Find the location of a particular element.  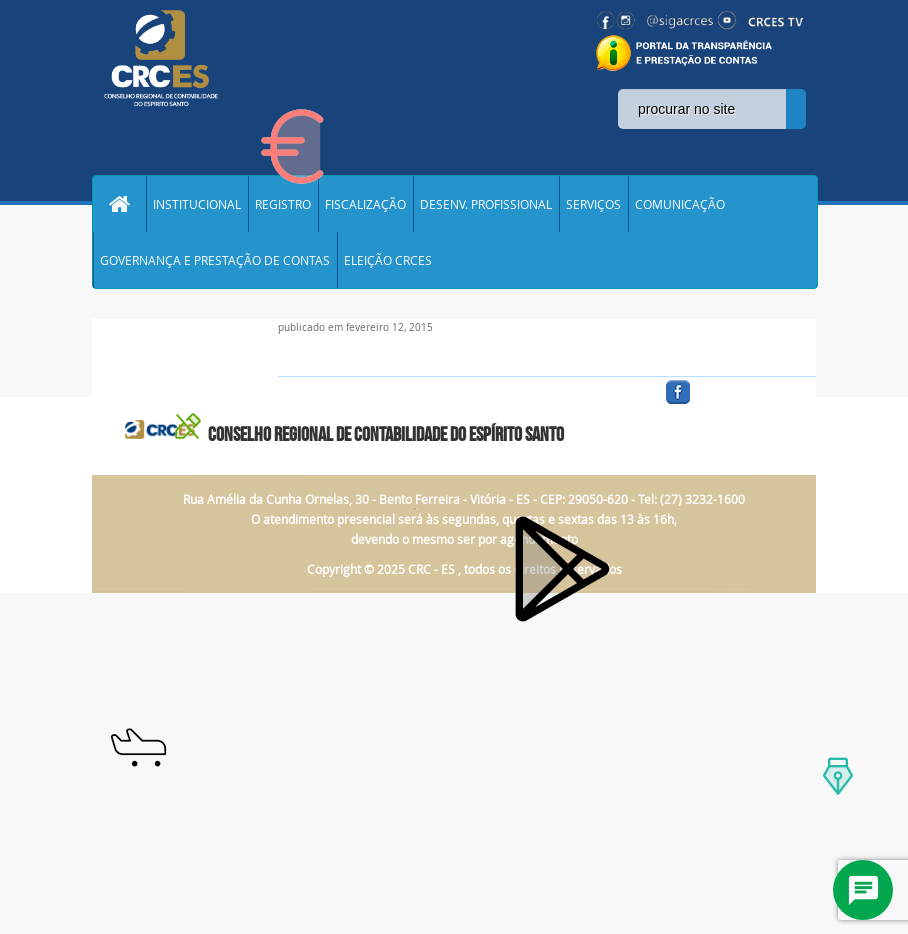

access drawing or illustration tools is located at coordinates (838, 775).